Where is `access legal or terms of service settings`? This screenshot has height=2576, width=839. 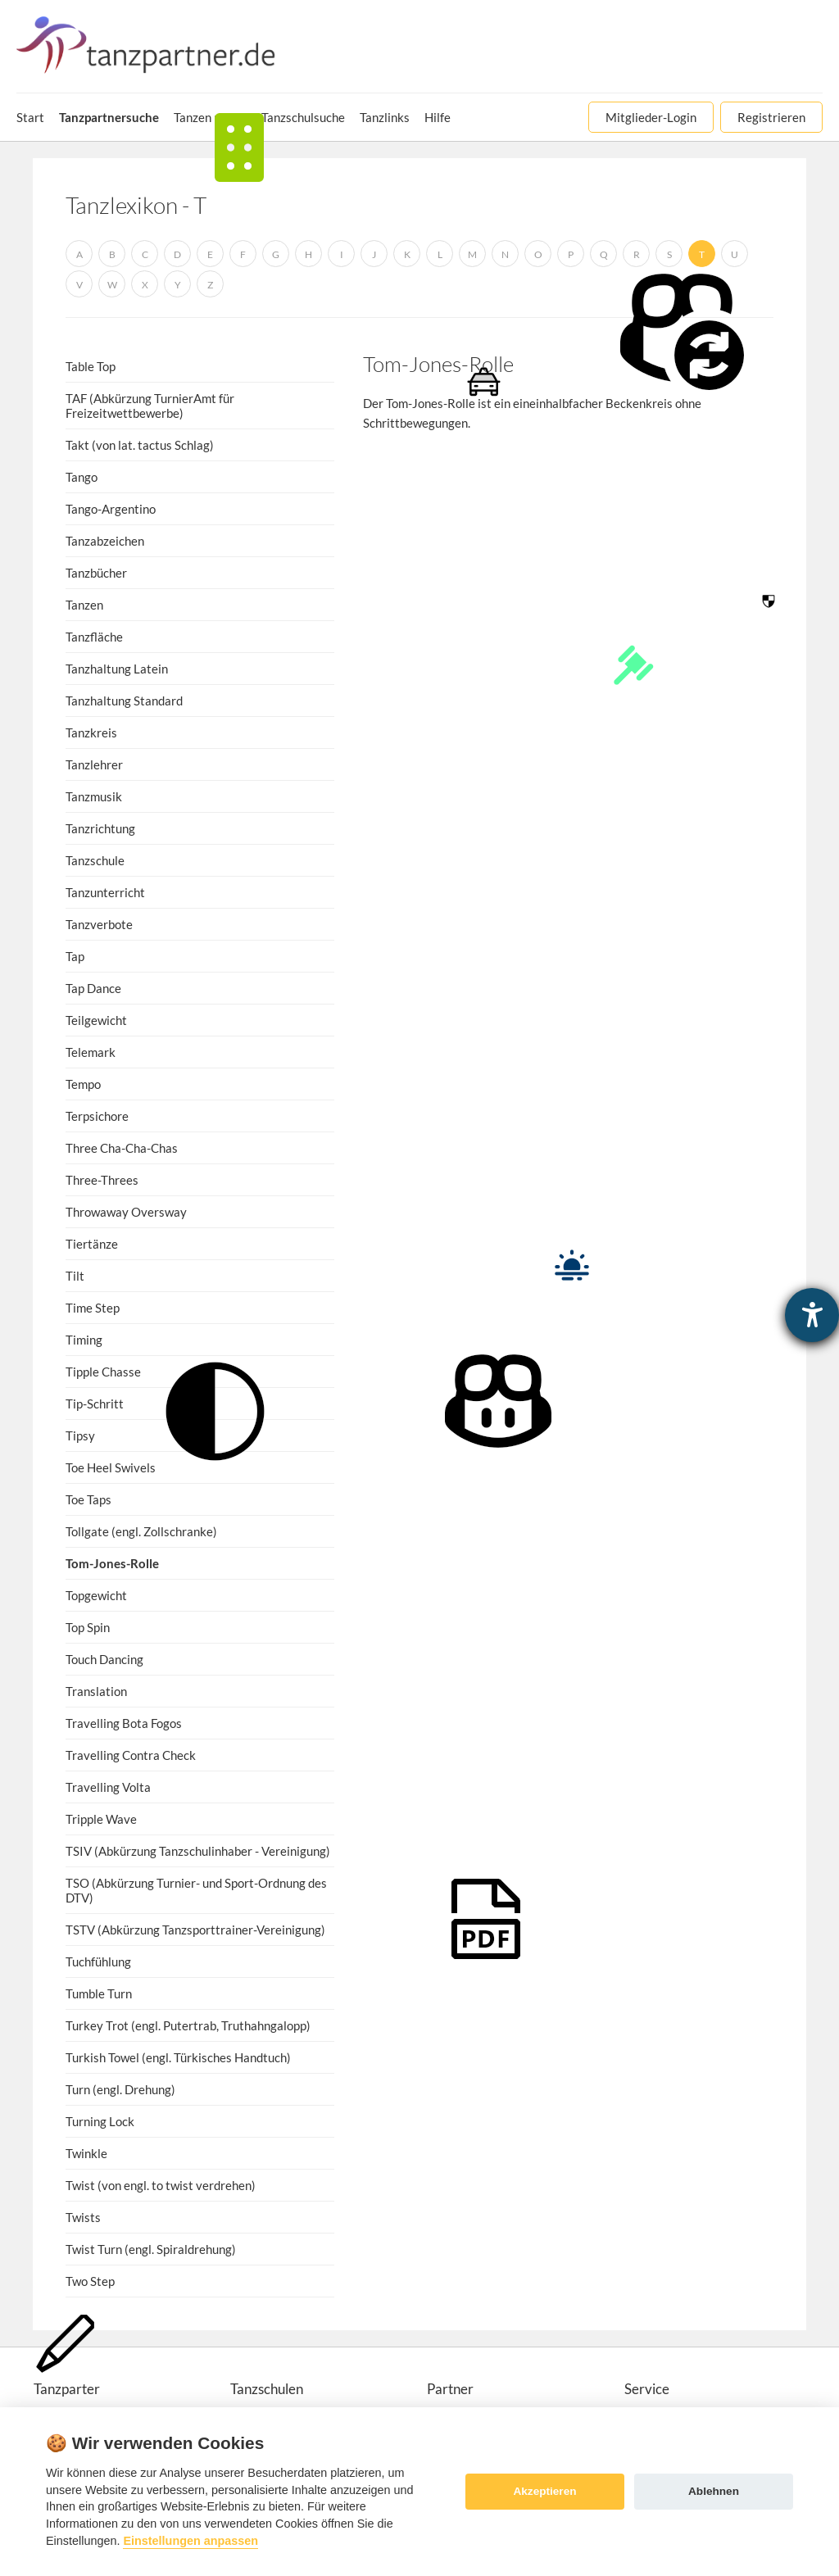 access legal or terms of service settings is located at coordinates (632, 666).